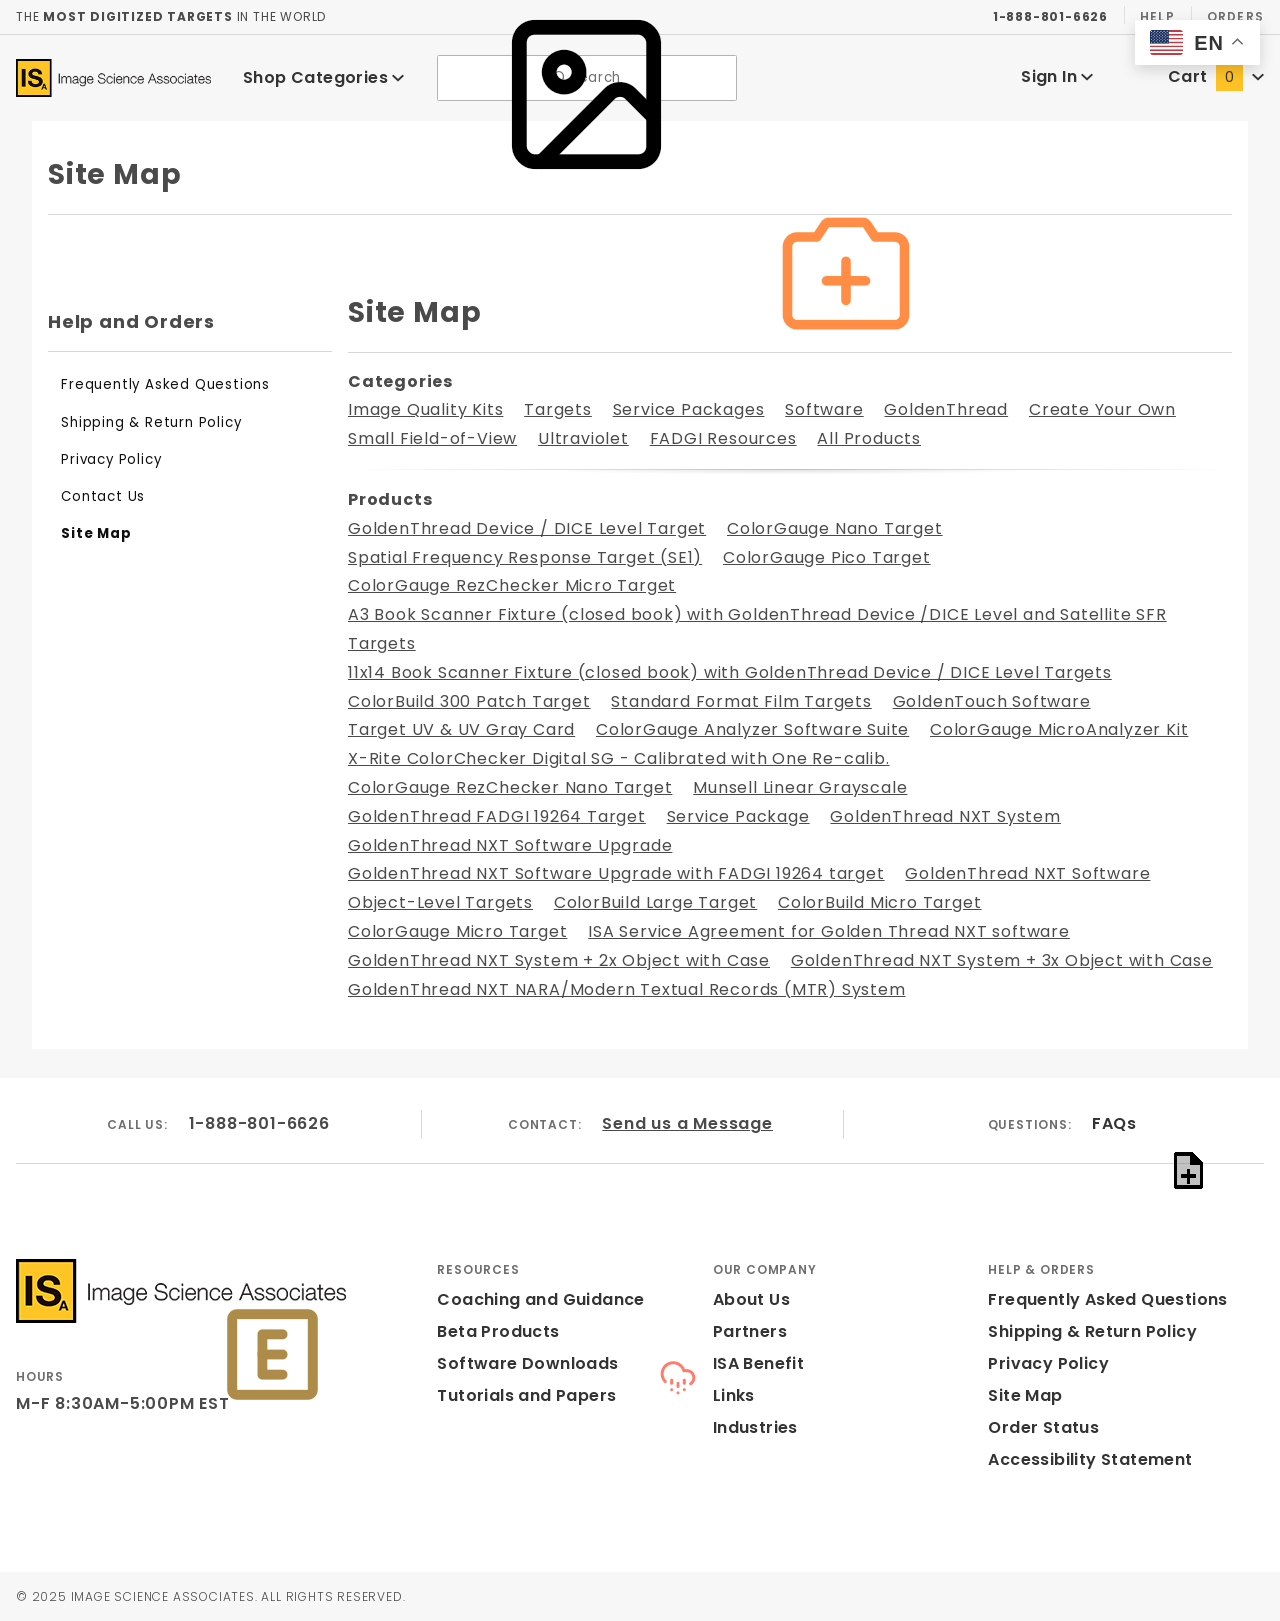 The height and width of the screenshot is (1621, 1280). I want to click on indicates explicit content warning, so click(272, 1354).